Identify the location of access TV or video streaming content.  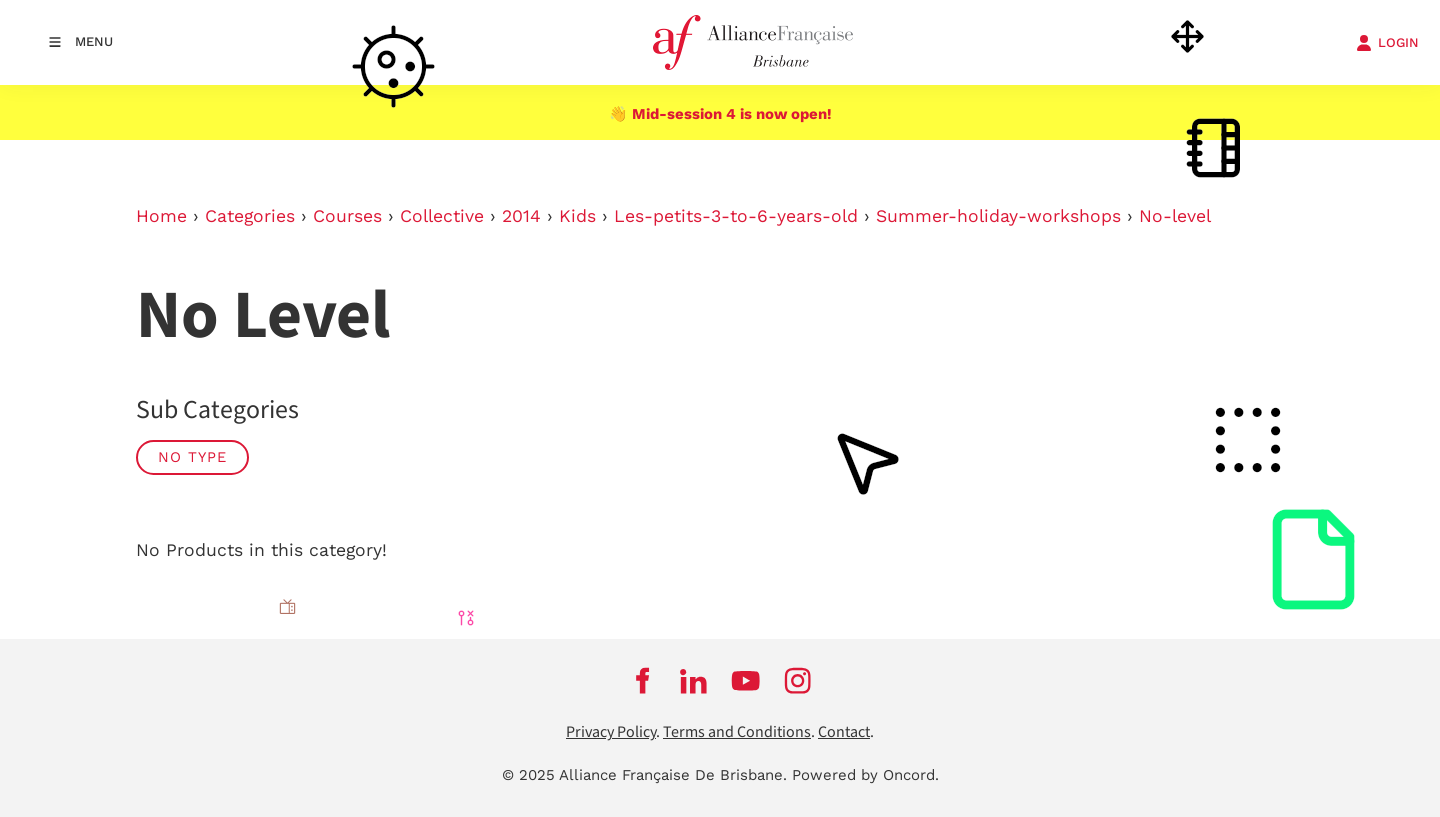
(287, 607).